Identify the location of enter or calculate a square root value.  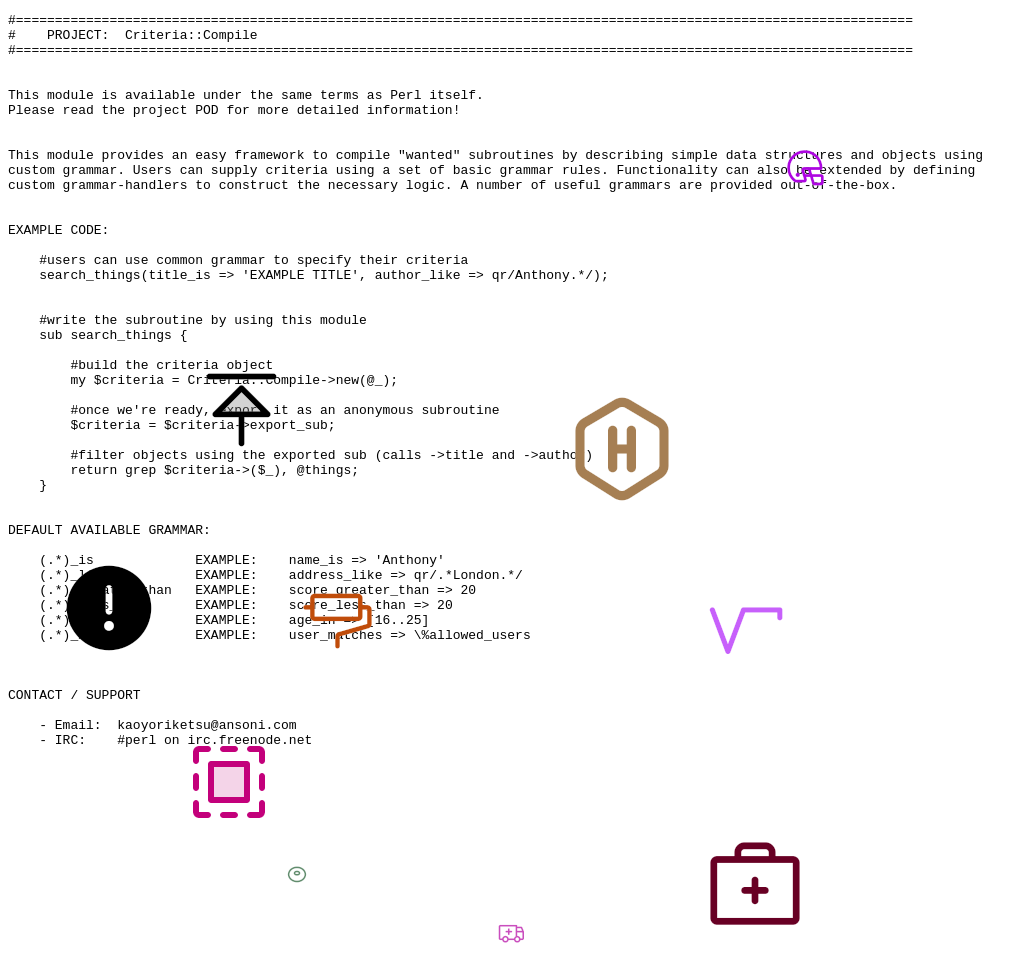
(743, 625).